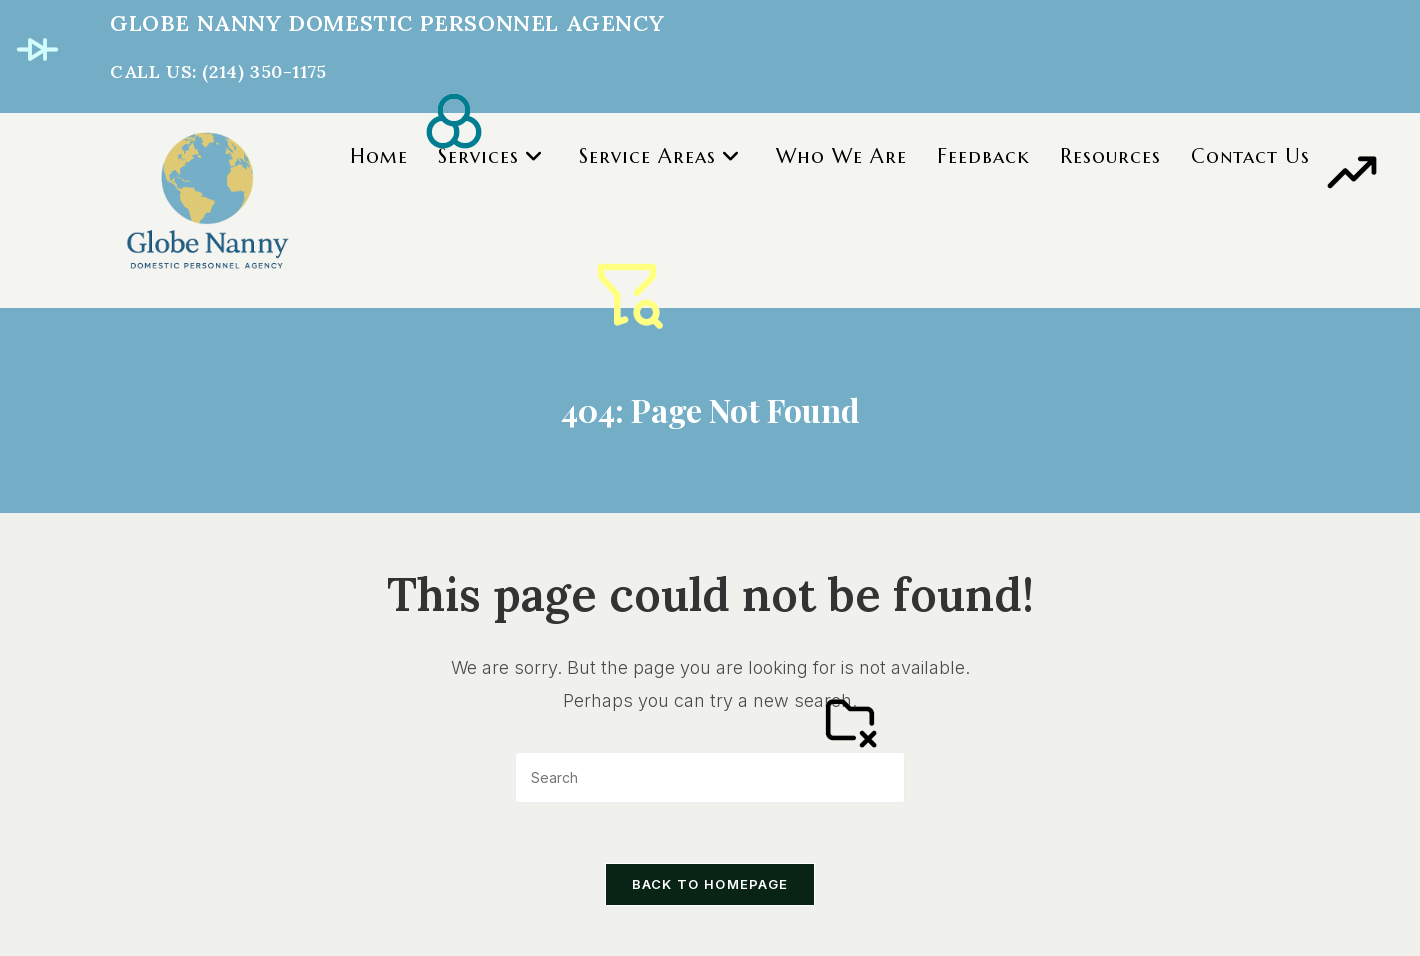 This screenshot has height=956, width=1420. I want to click on represents a diode component in a circuit diagram, so click(37, 49).